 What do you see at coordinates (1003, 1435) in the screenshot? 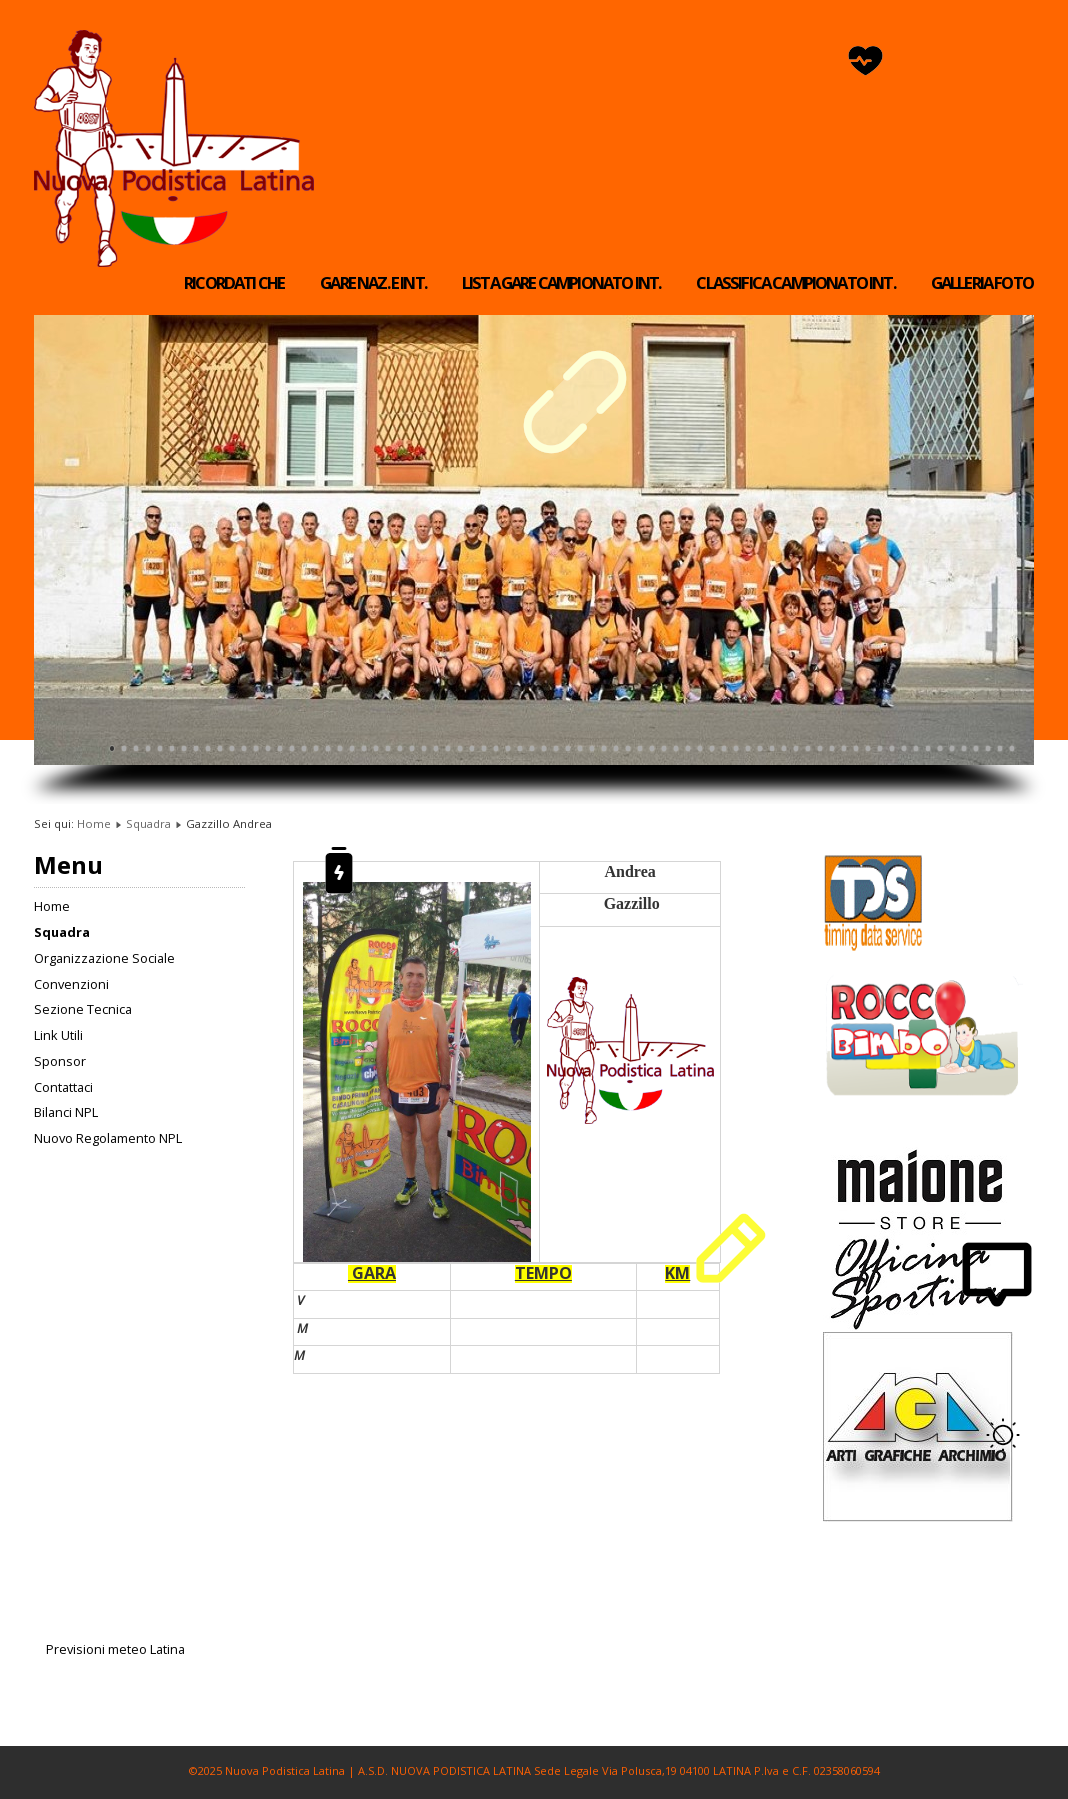
I see `reduce screen brightness` at bounding box center [1003, 1435].